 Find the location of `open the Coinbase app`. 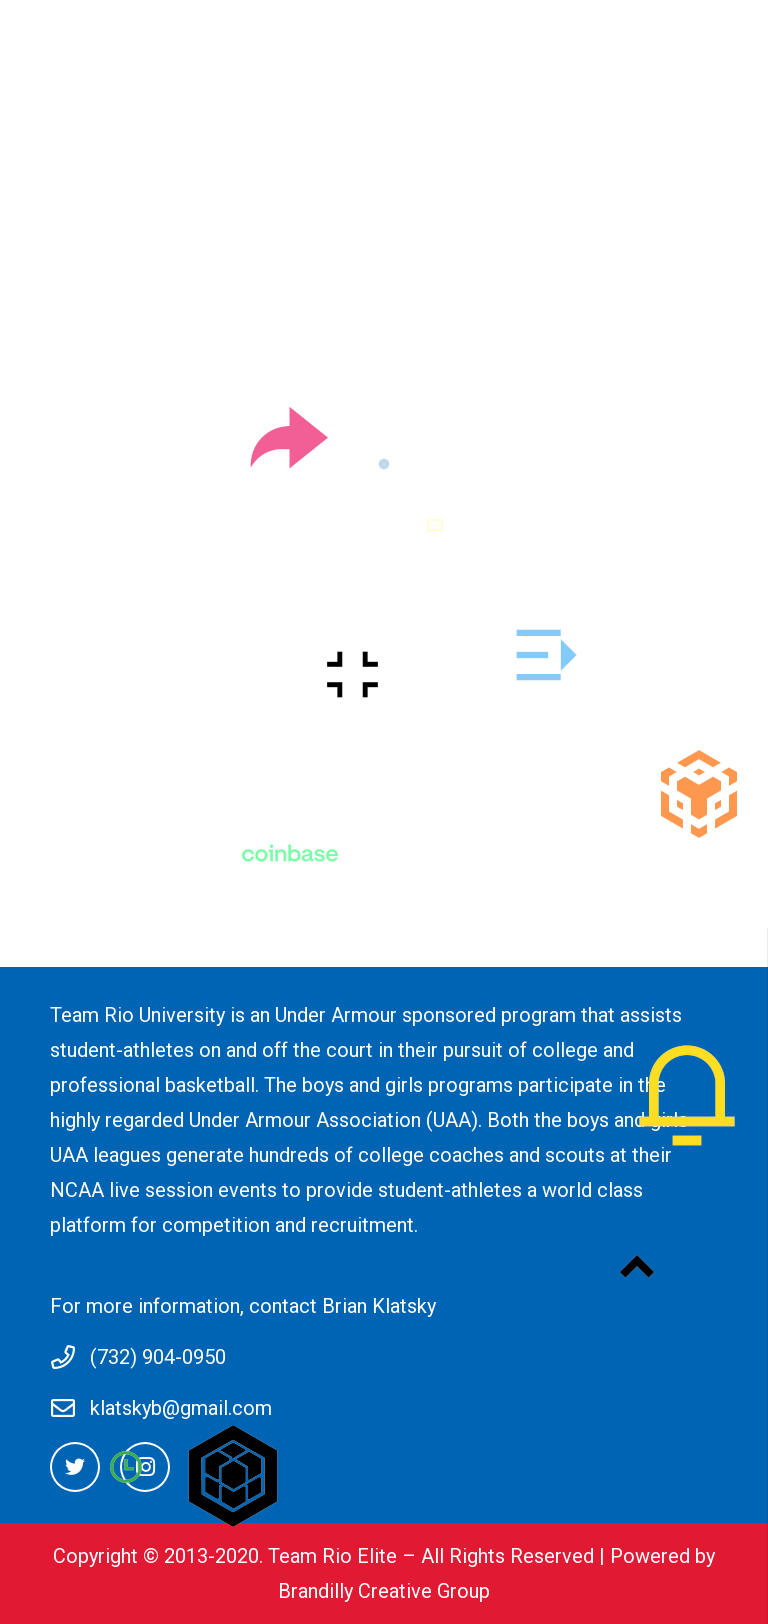

open the Coinbase app is located at coordinates (290, 853).